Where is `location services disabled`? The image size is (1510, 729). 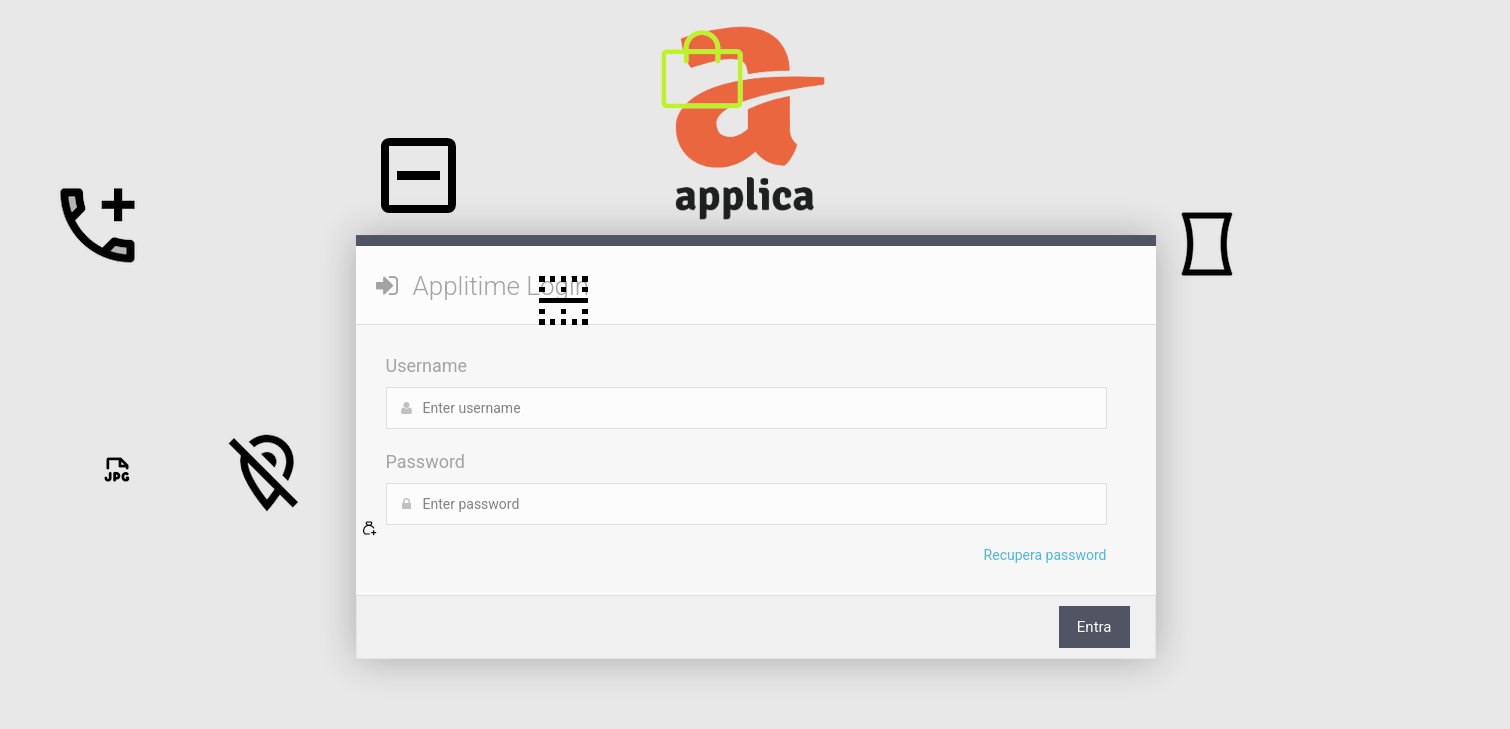 location services disabled is located at coordinates (267, 473).